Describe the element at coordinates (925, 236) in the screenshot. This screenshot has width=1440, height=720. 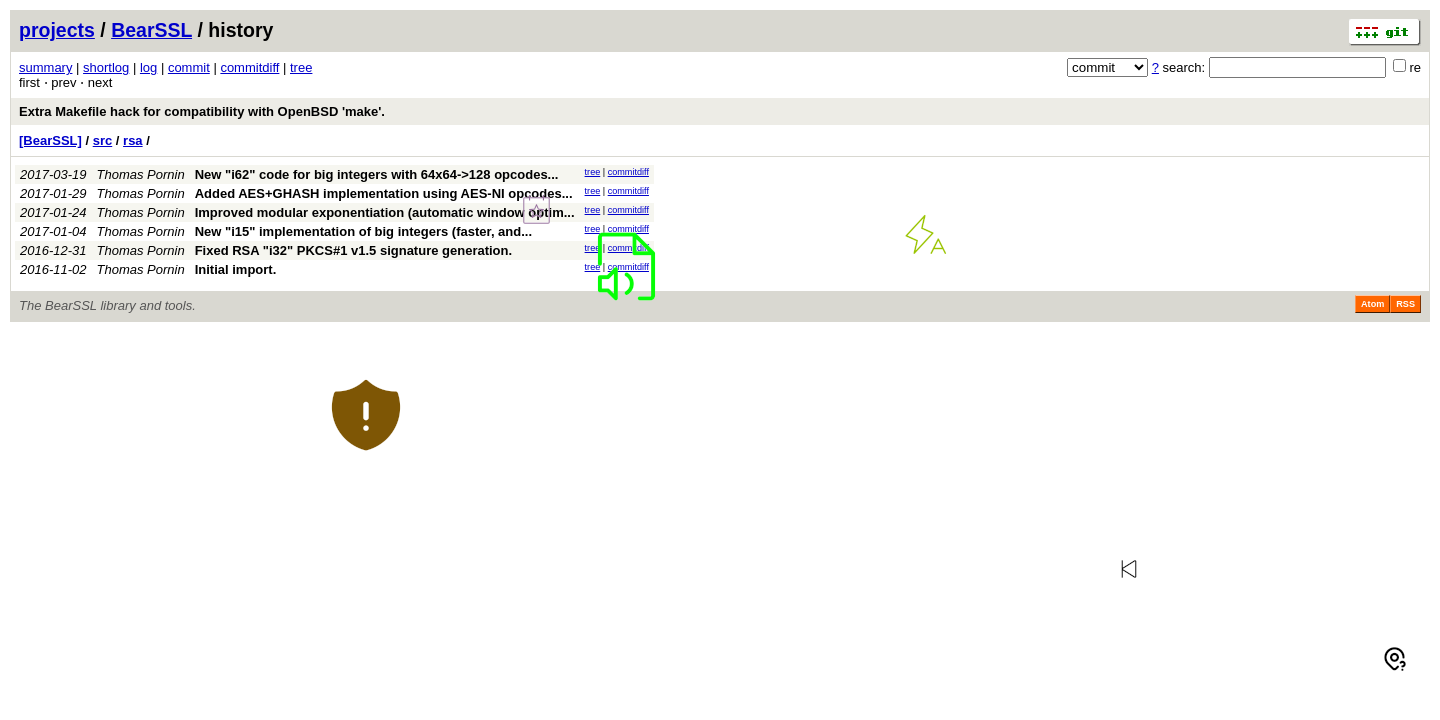
I see `toggle auto-flash mode for camera` at that location.